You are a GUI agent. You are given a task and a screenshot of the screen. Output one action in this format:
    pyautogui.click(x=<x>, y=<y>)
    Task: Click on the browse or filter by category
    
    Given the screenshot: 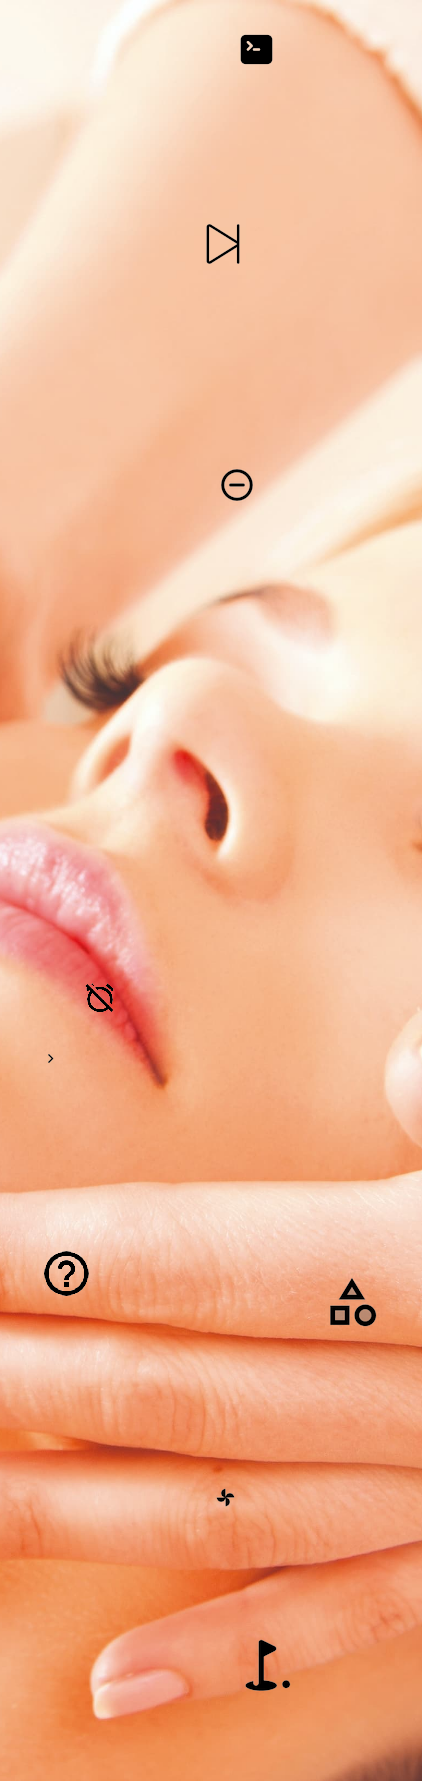 What is the action you would take?
    pyautogui.click(x=352, y=1302)
    